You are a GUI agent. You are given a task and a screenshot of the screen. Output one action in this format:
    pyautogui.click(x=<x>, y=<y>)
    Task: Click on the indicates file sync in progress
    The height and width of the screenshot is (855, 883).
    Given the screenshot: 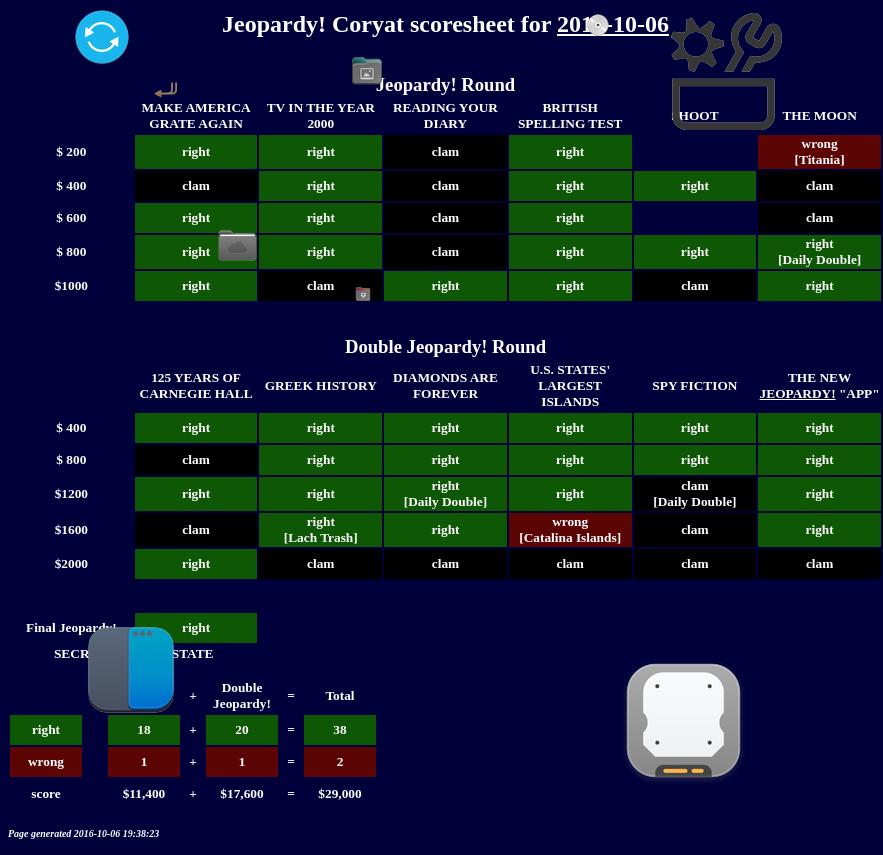 What is the action you would take?
    pyautogui.click(x=102, y=37)
    